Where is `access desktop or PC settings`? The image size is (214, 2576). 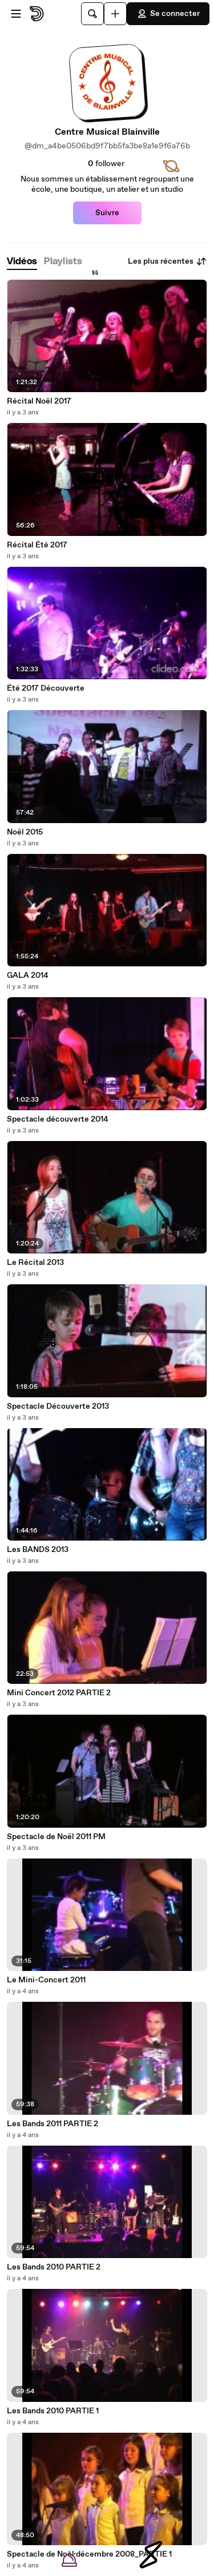 access desktop or PC settings is located at coordinates (161, 715).